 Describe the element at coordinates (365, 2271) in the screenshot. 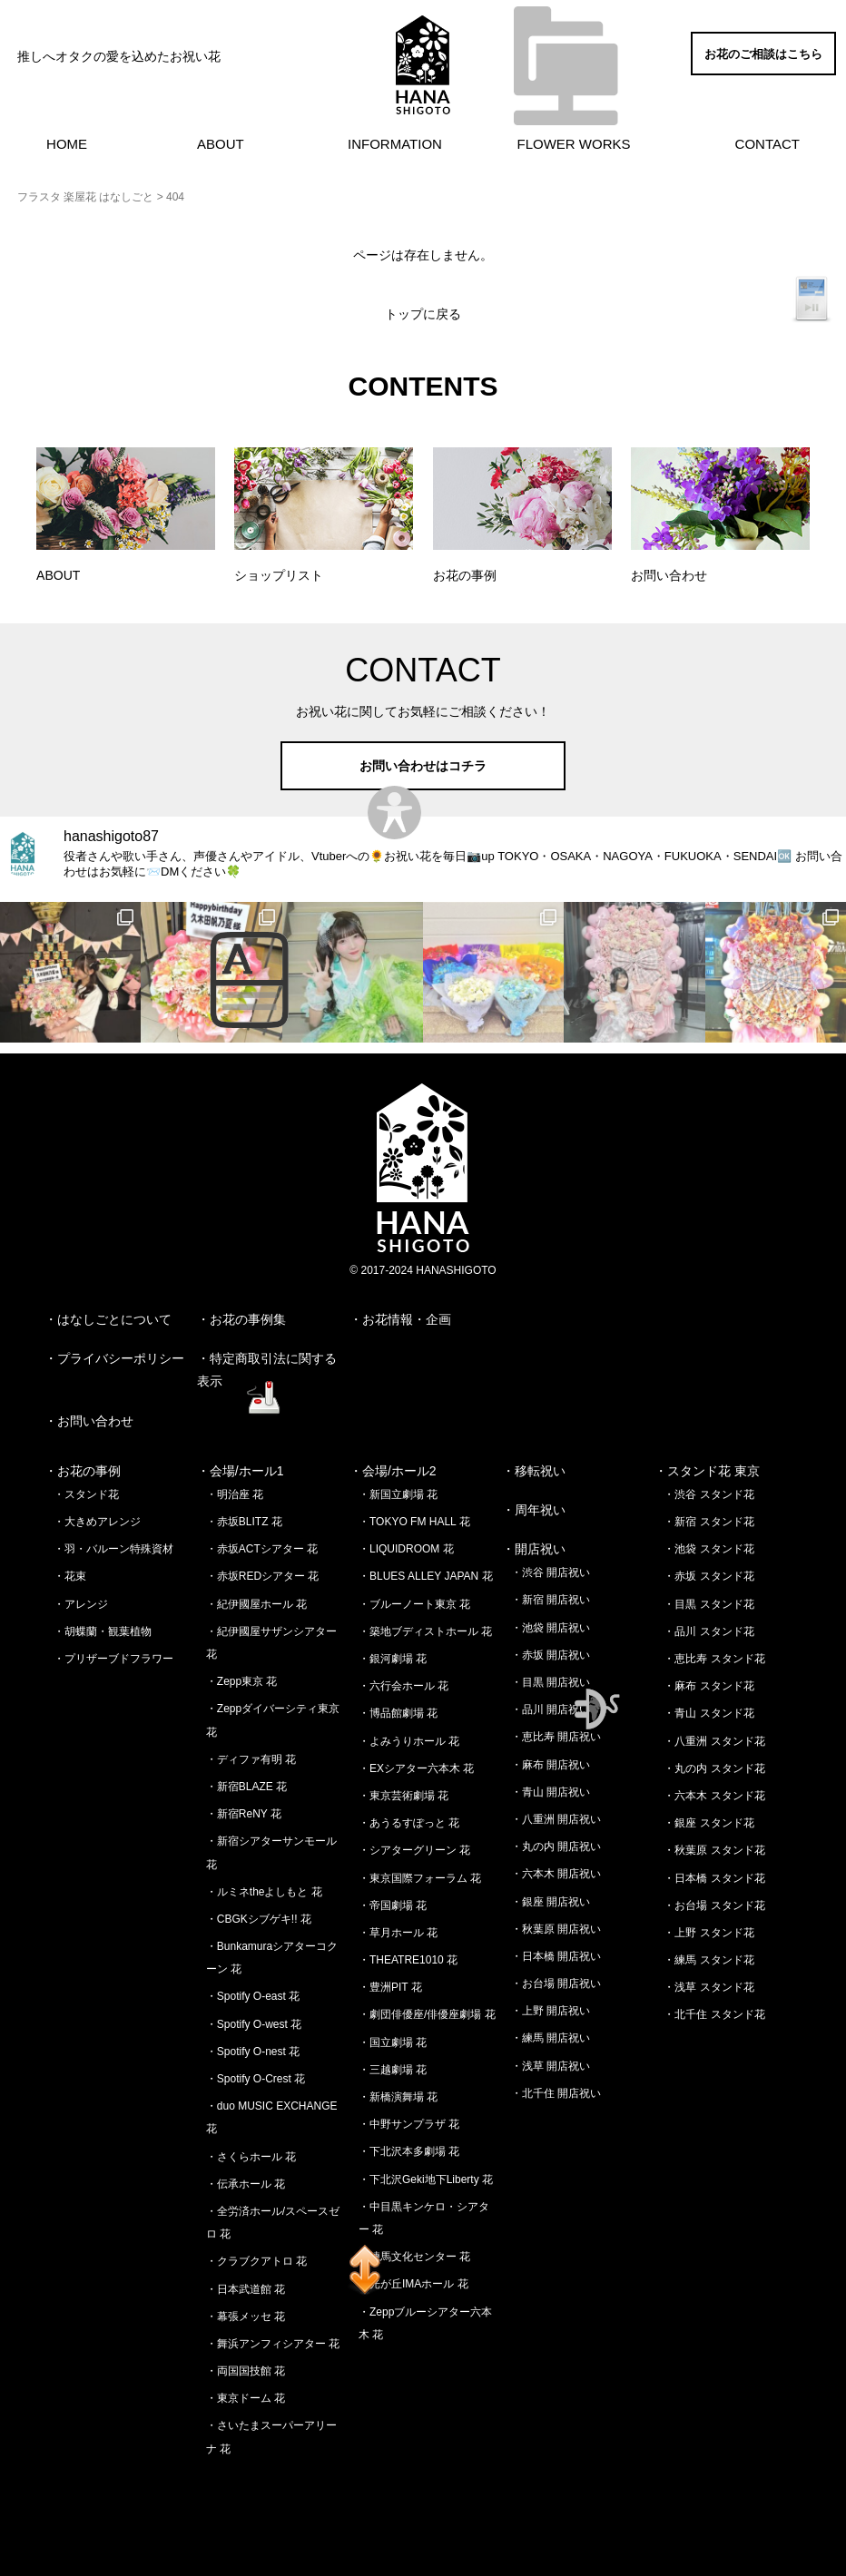

I see `flip object vertically` at that location.